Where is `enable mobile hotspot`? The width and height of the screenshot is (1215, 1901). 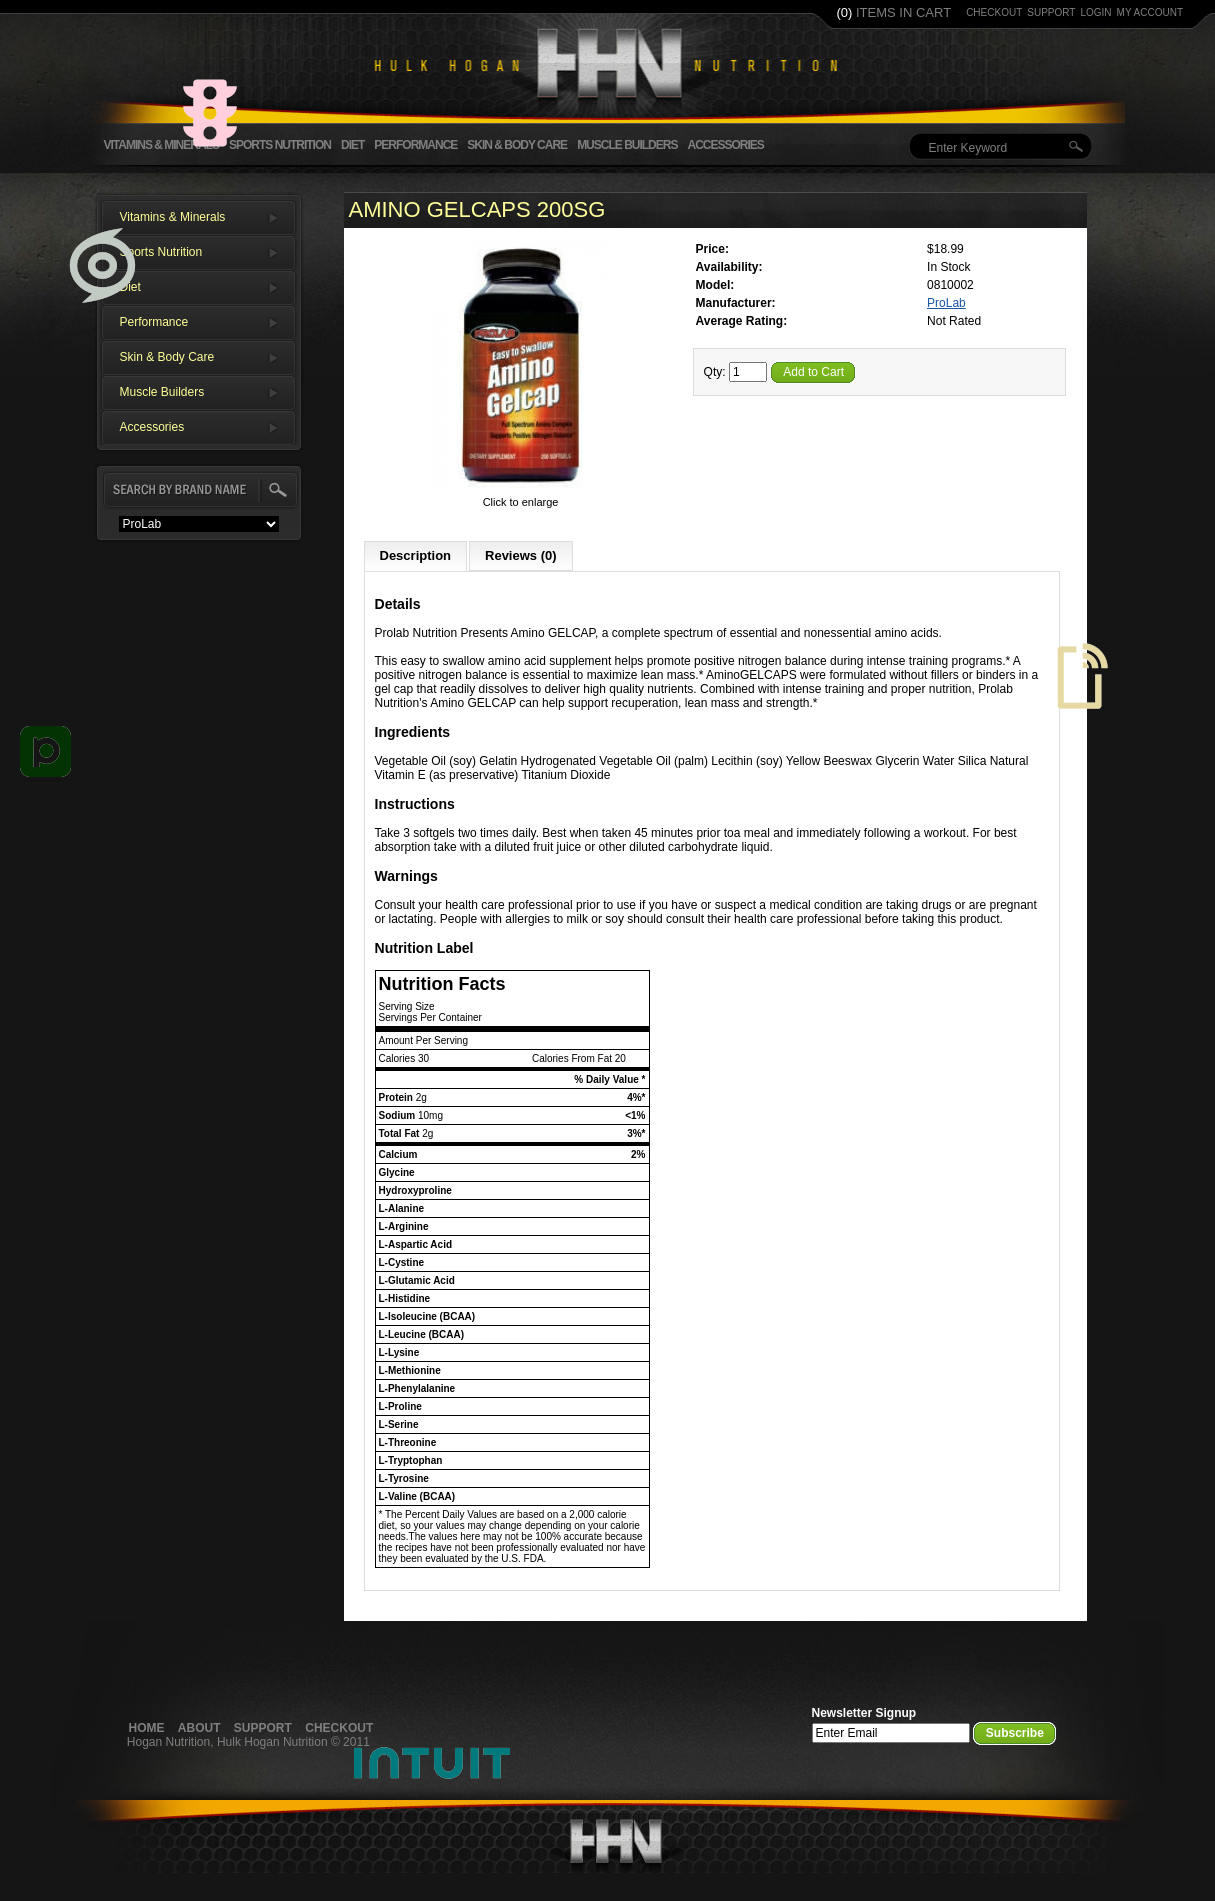 enable mobile hotspot is located at coordinates (1079, 677).